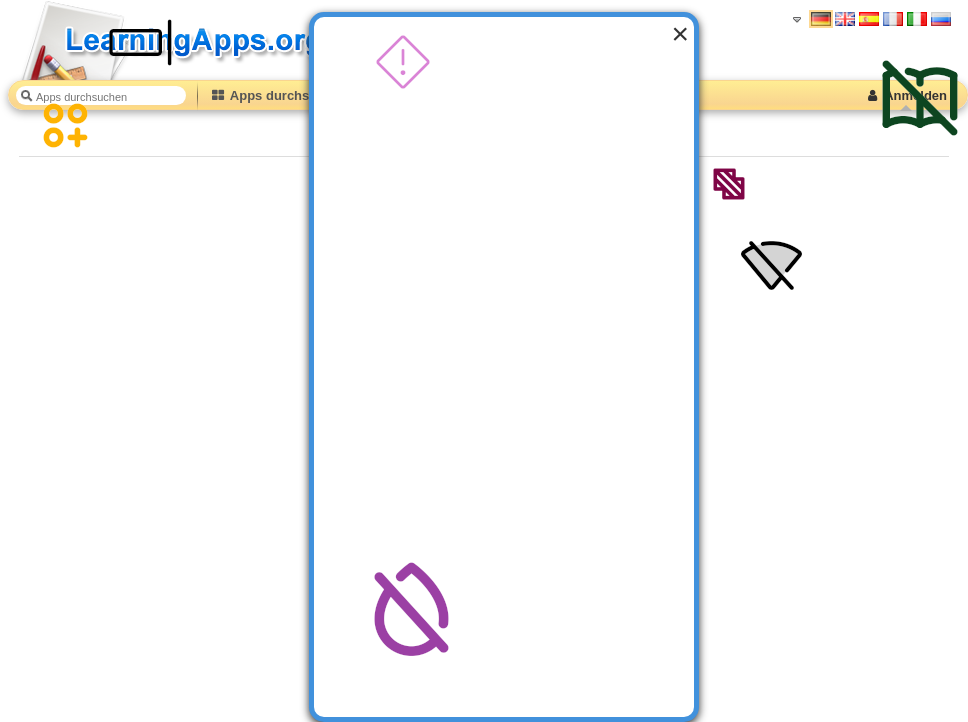 Image resolution: width=968 pixels, height=722 pixels. I want to click on unite or merge two shapes, so click(729, 184).